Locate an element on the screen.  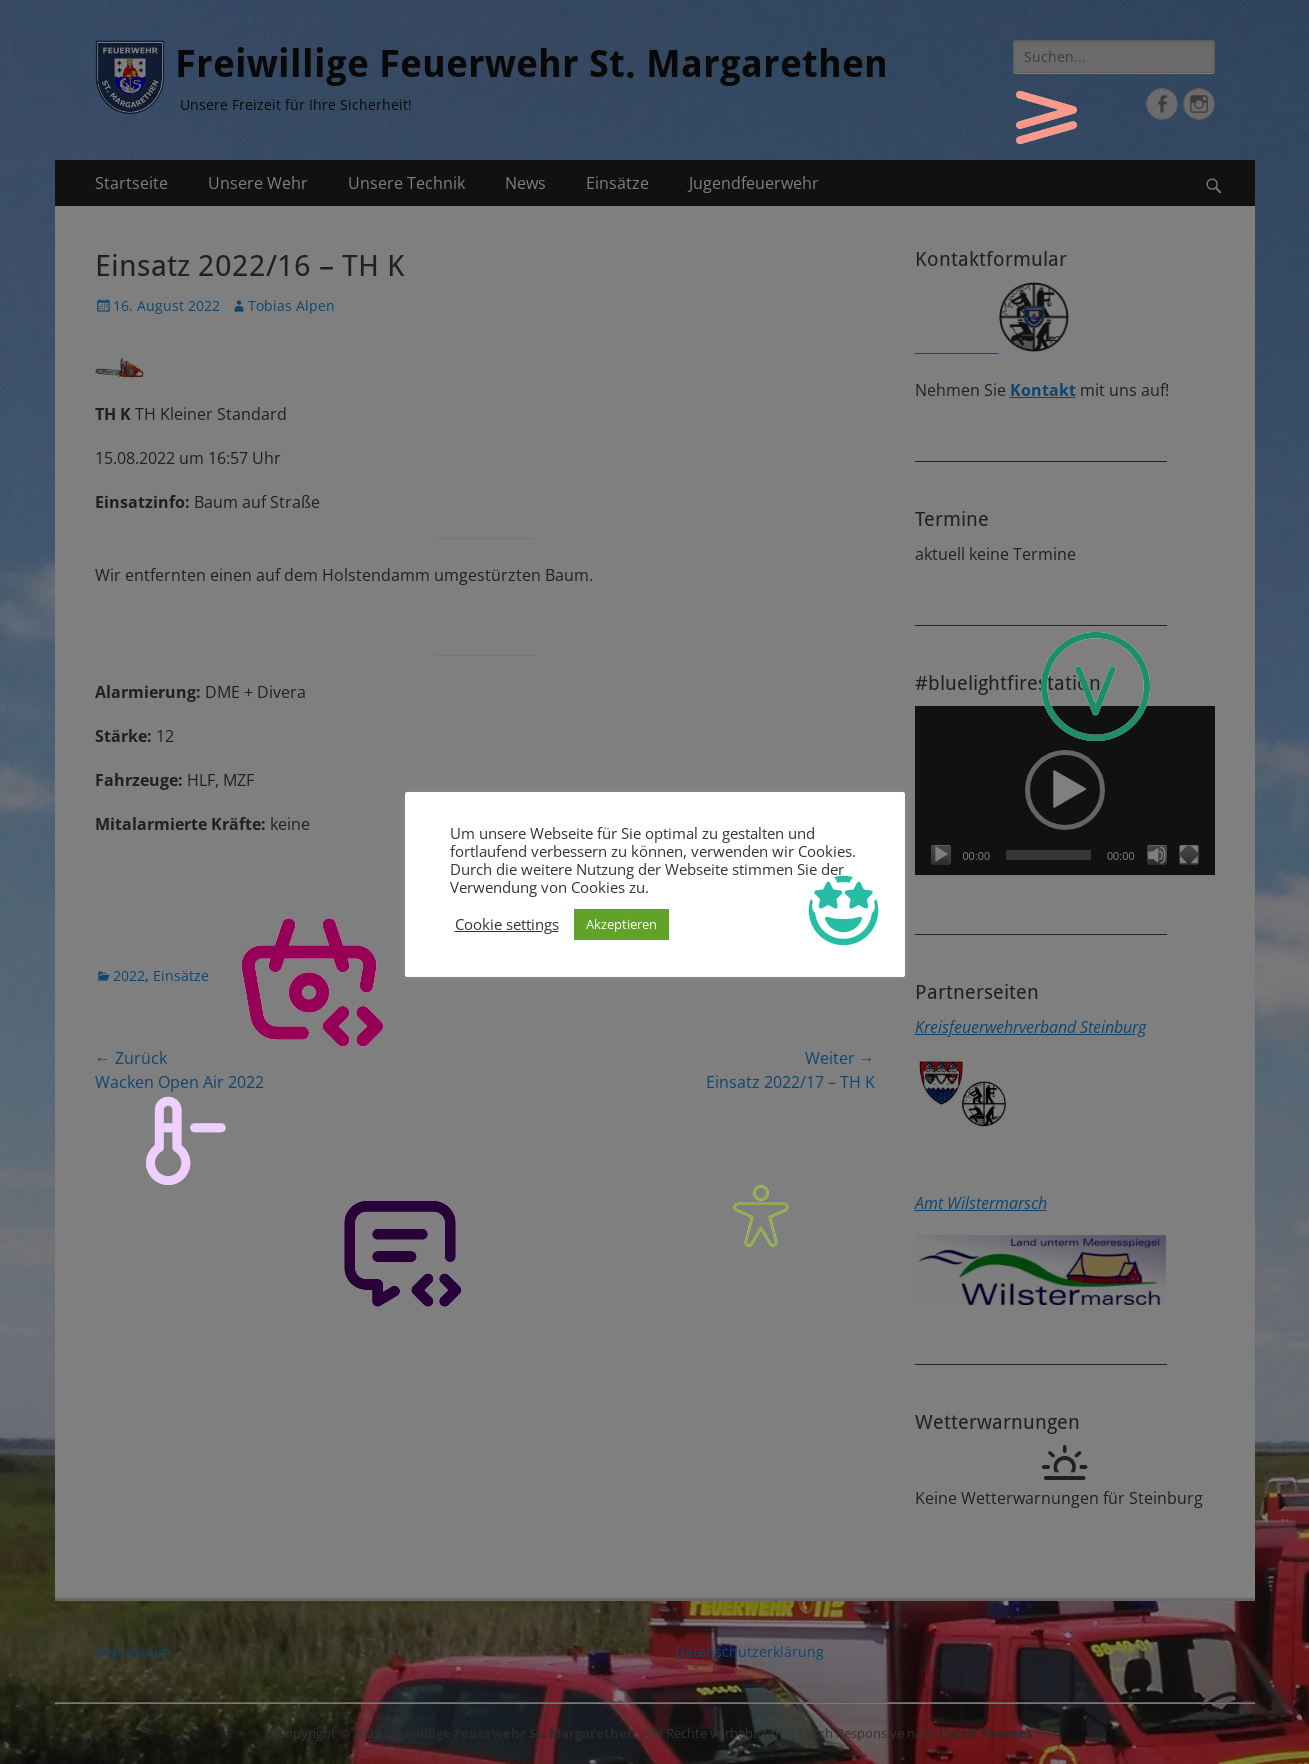
view code snippets in chat is located at coordinates (400, 1251).